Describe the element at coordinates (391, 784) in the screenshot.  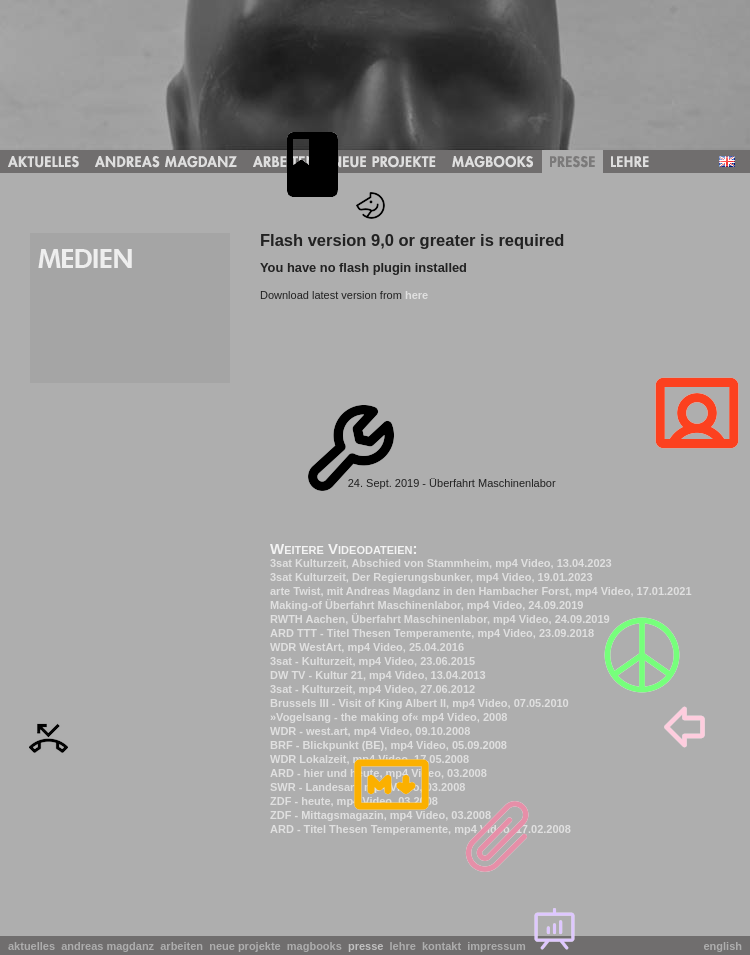
I see `format text using markdown` at that location.